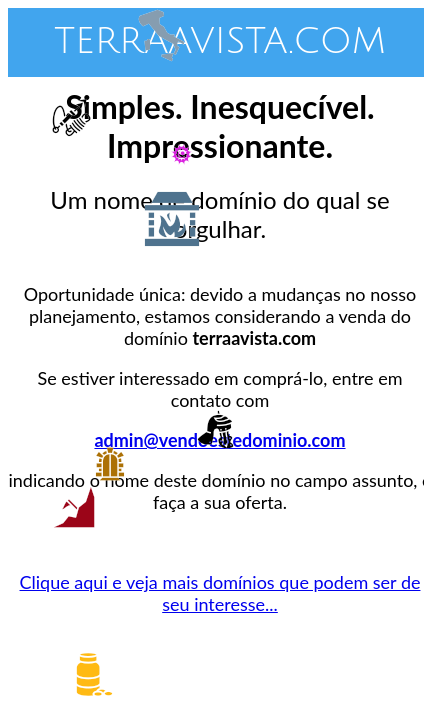 The height and width of the screenshot is (720, 424). What do you see at coordinates (92, 674) in the screenshot?
I see `view medication or prescription details` at bounding box center [92, 674].